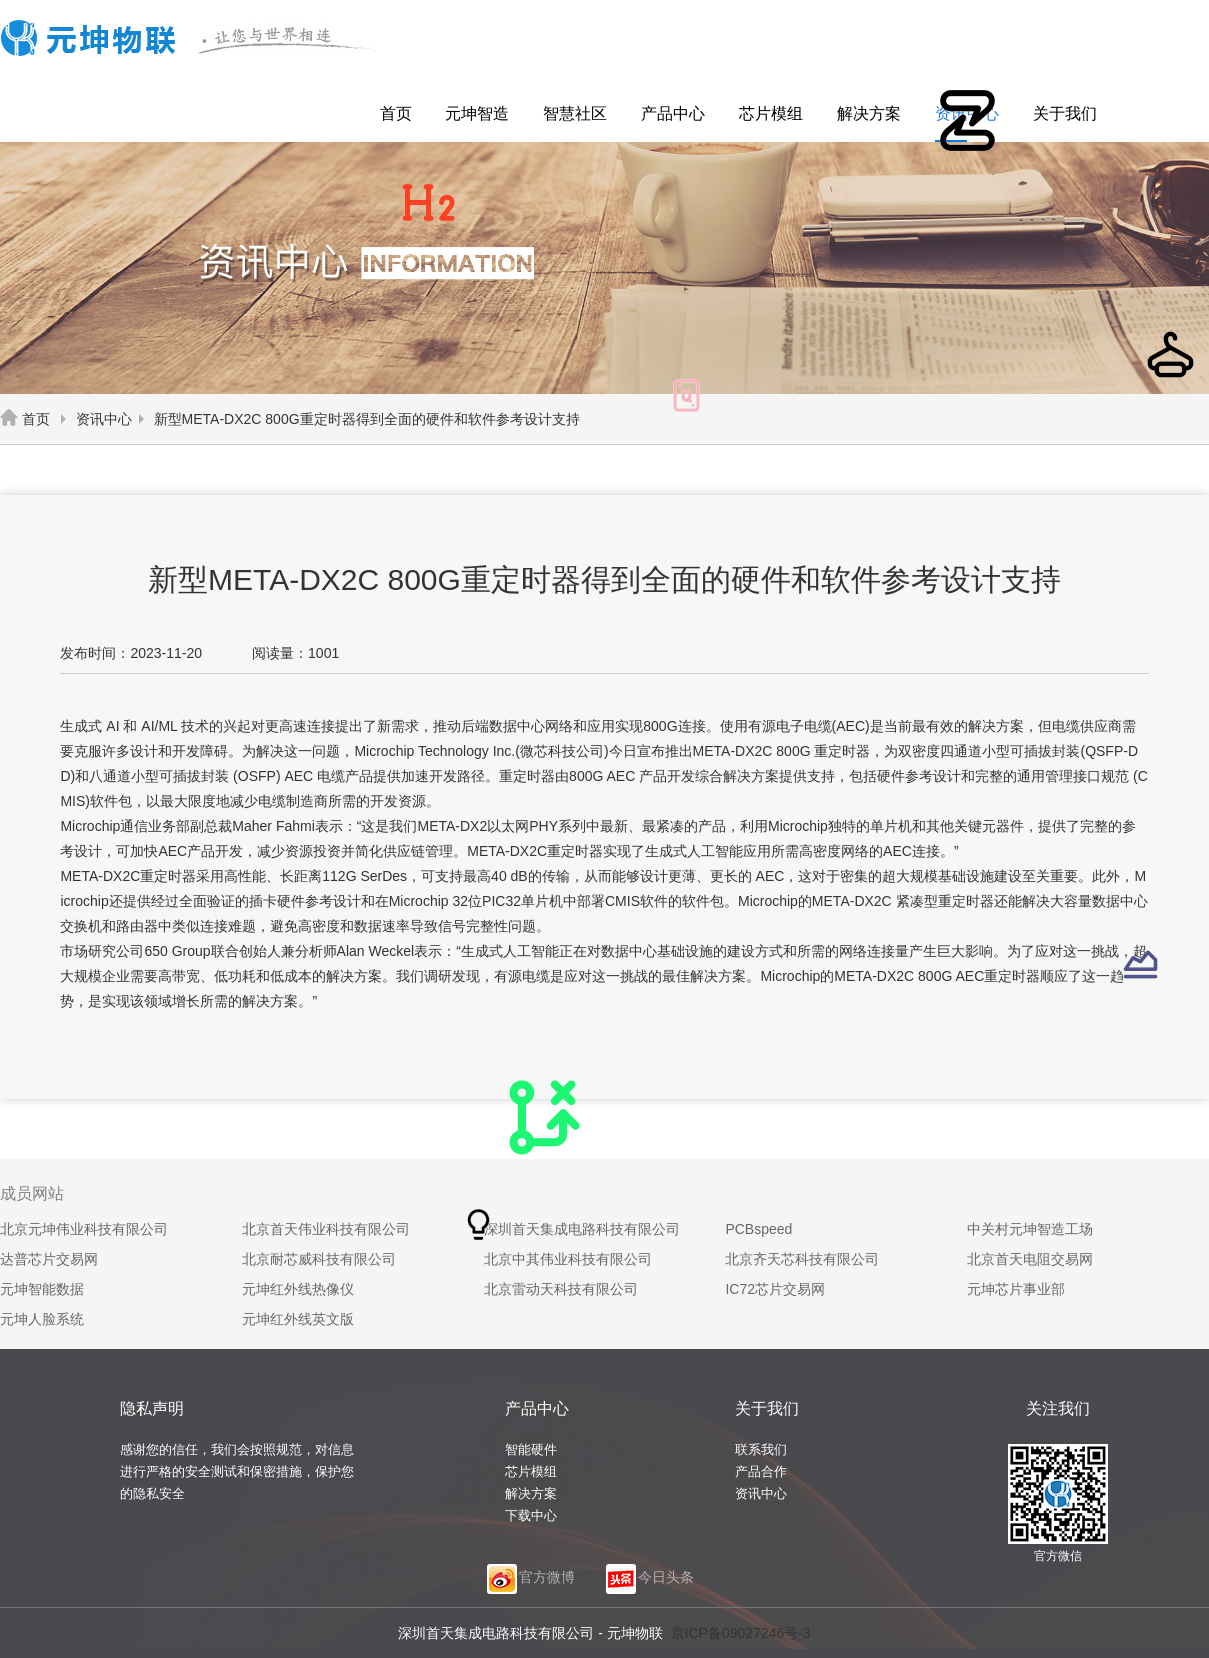 This screenshot has width=1209, height=1658. Describe the element at coordinates (686, 395) in the screenshot. I see `queen playing card in a card game interface` at that location.